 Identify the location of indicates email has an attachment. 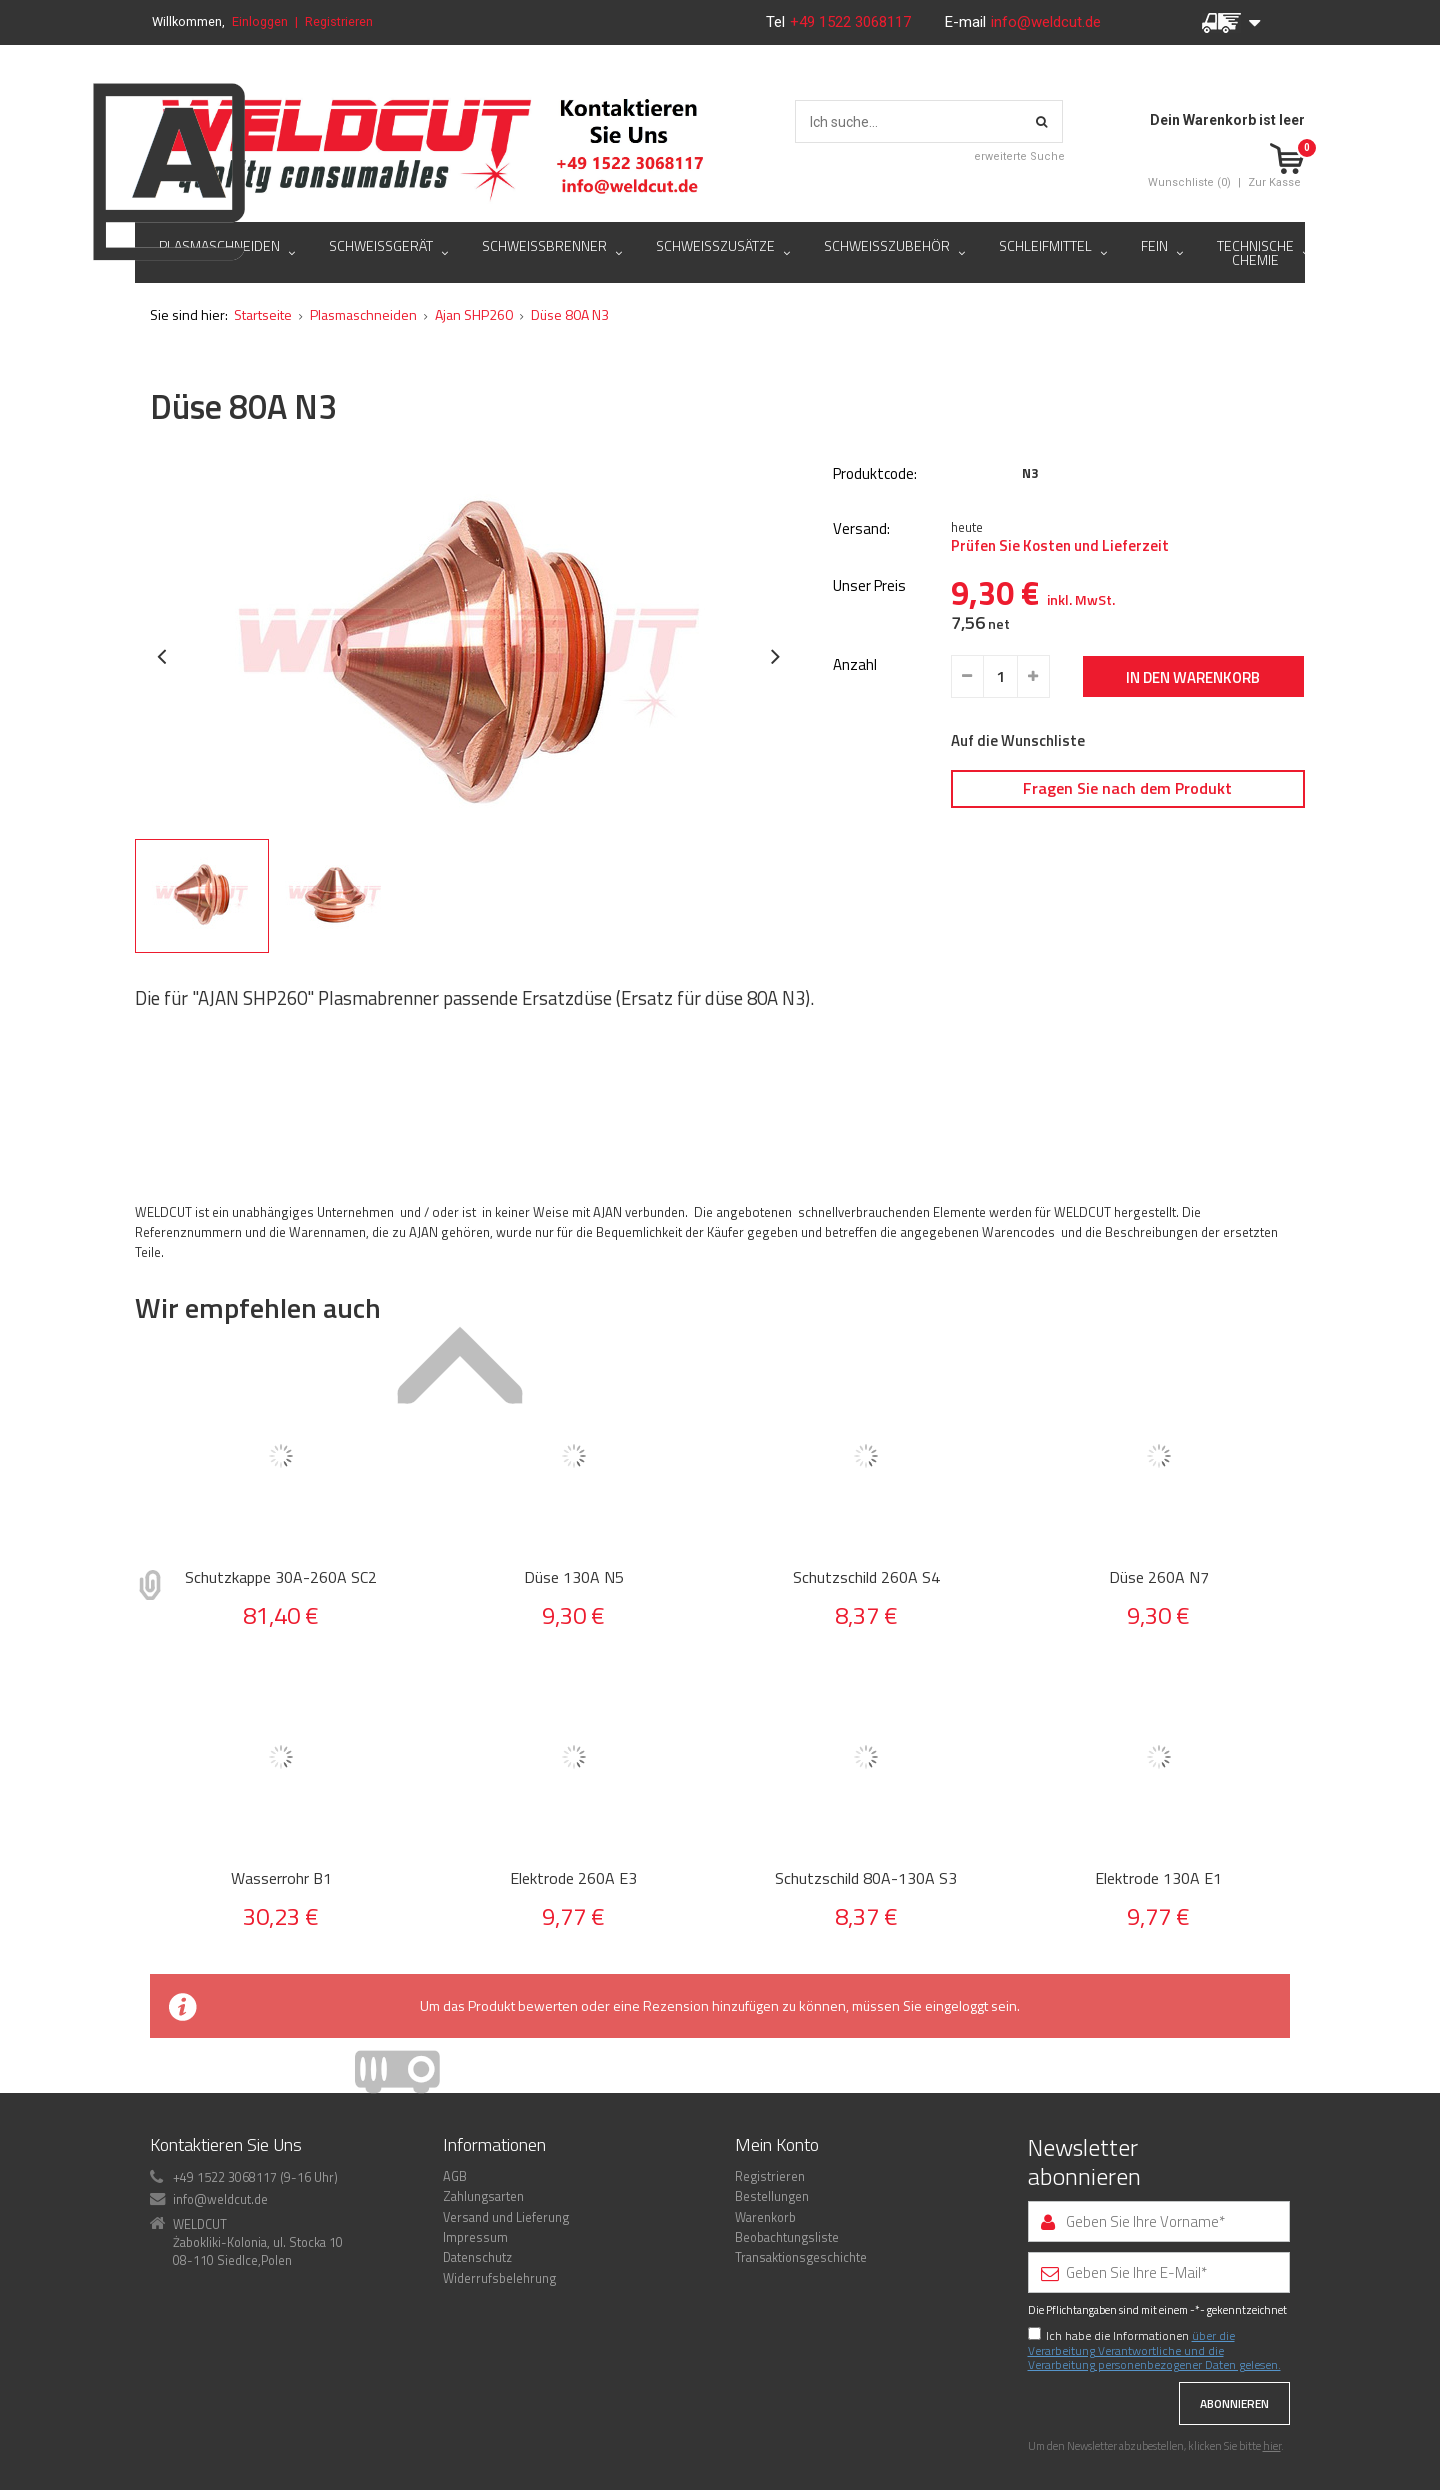
(151, 1585).